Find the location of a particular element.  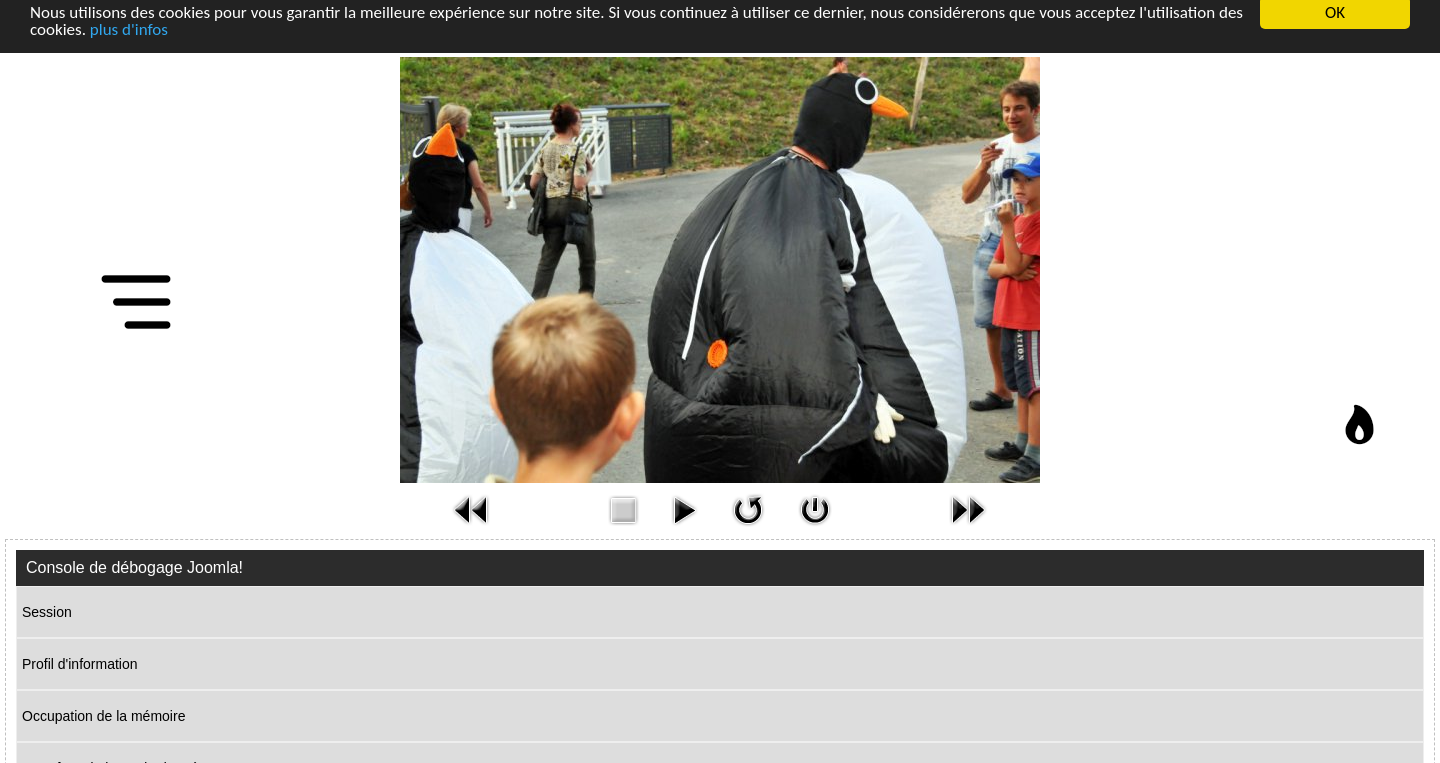

open navigation menu is located at coordinates (136, 302).